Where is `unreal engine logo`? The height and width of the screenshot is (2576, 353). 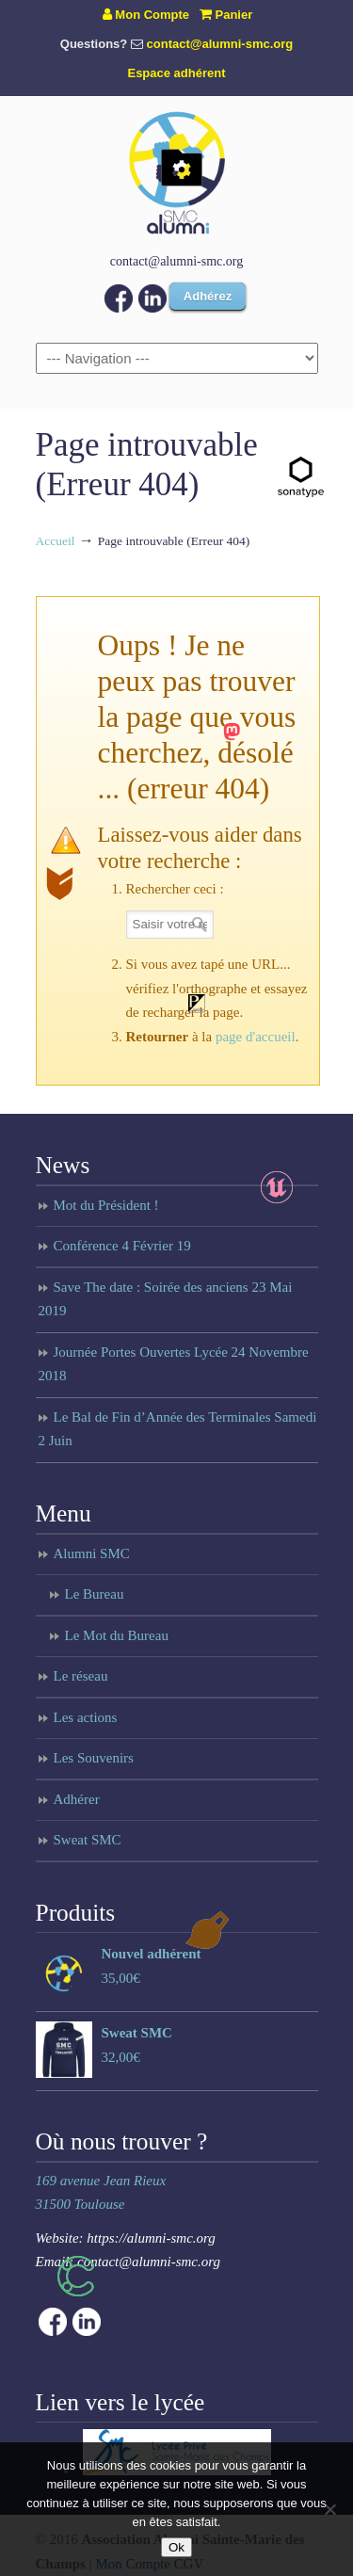 unreal engine logo is located at coordinates (277, 1187).